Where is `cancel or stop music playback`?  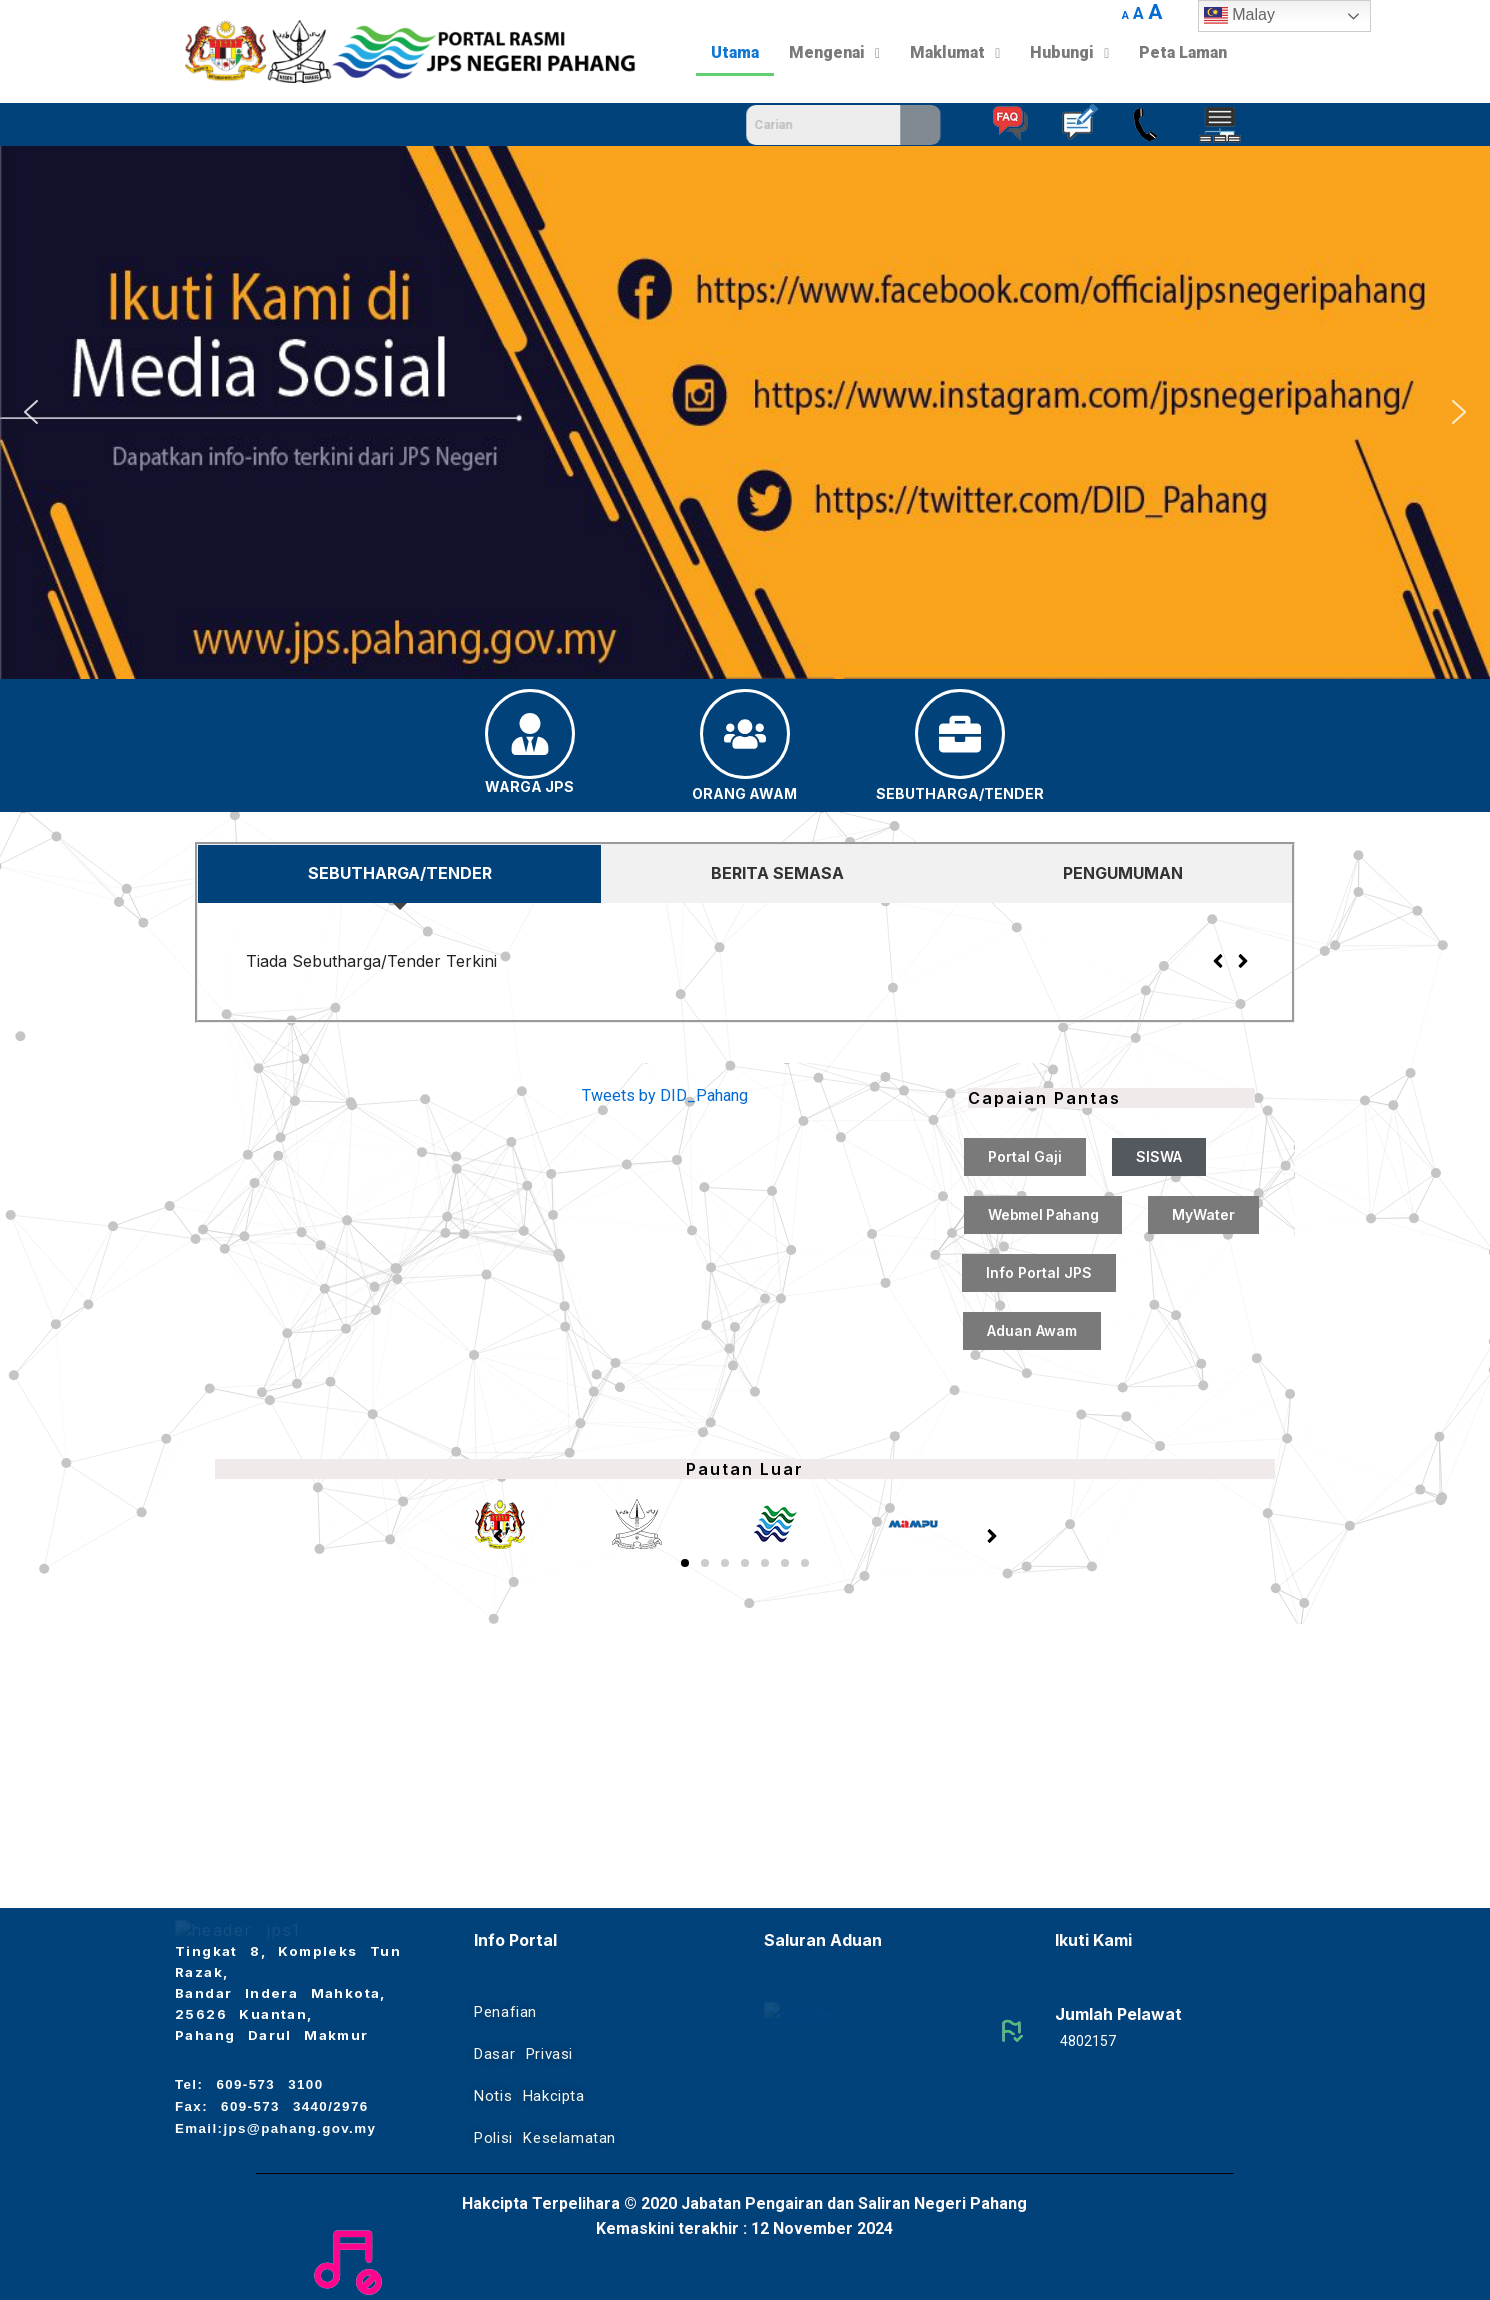 cancel or stop music playback is located at coordinates (346, 2259).